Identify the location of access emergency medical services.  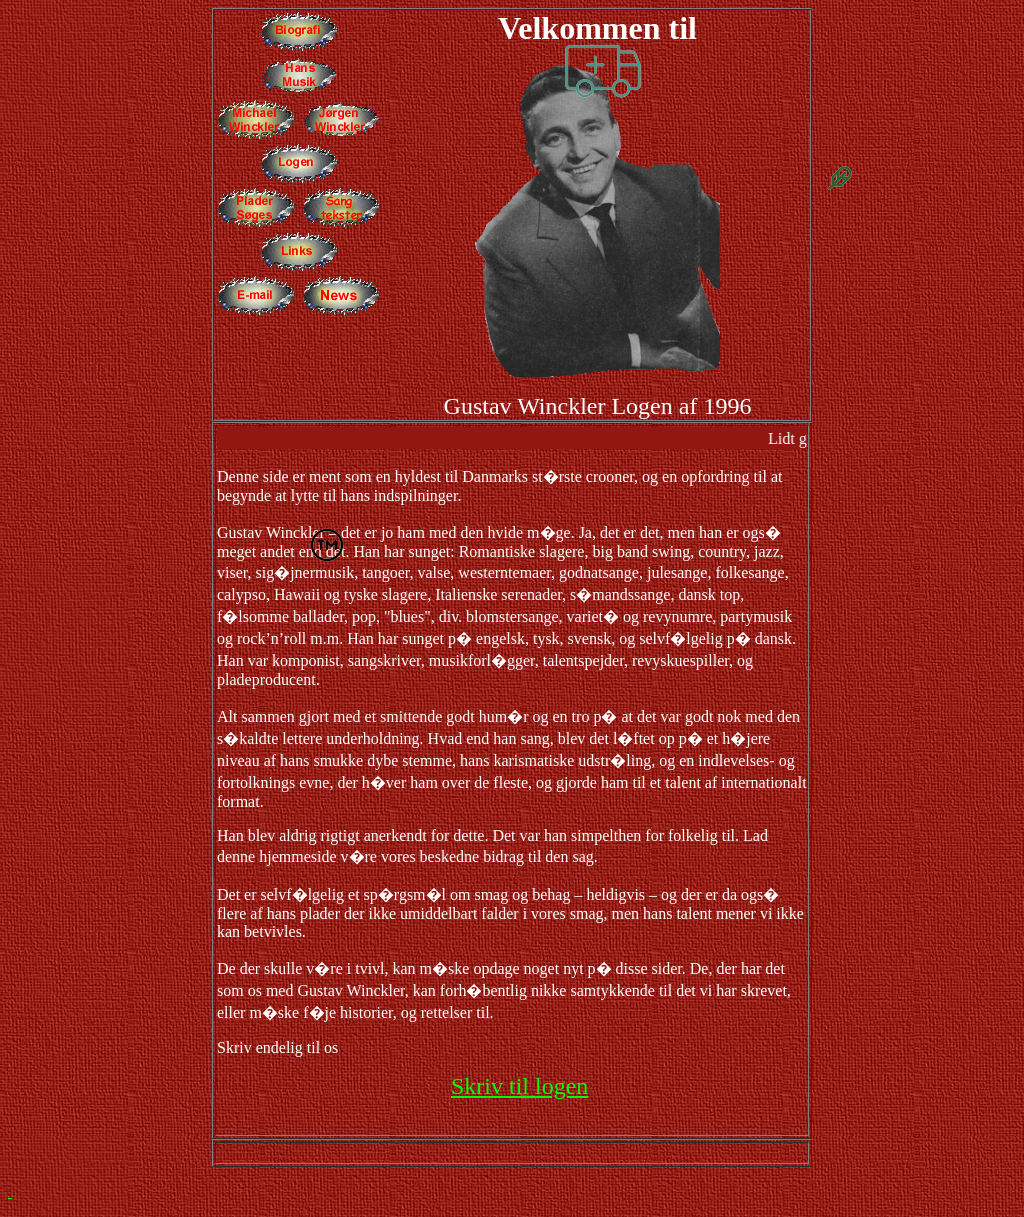
(600, 67).